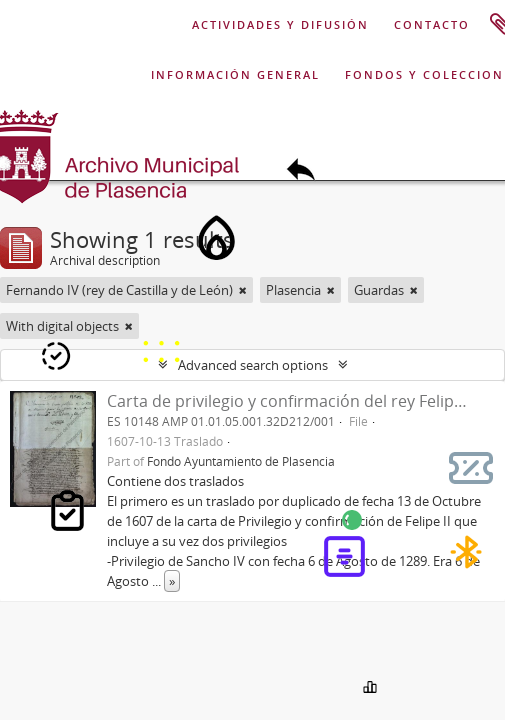 The height and width of the screenshot is (720, 505). Describe the element at coordinates (216, 238) in the screenshot. I see `view trending or hot content` at that location.